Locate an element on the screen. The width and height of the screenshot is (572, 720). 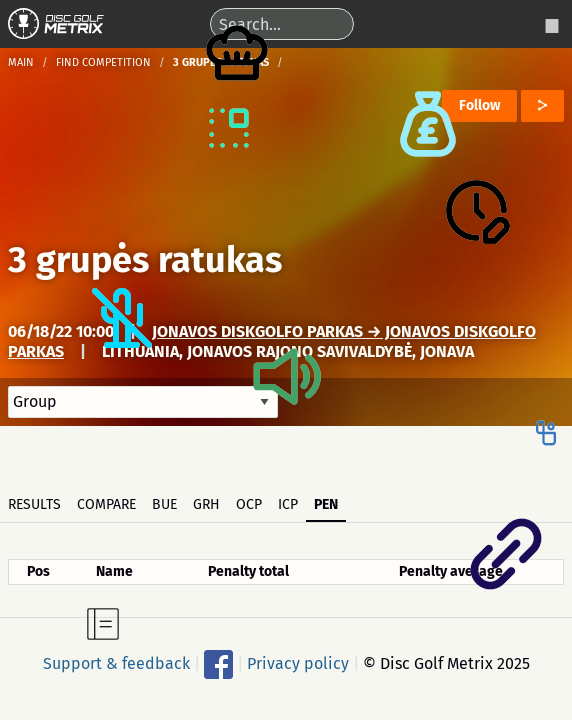
align element to top-right corner is located at coordinates (229, 128).